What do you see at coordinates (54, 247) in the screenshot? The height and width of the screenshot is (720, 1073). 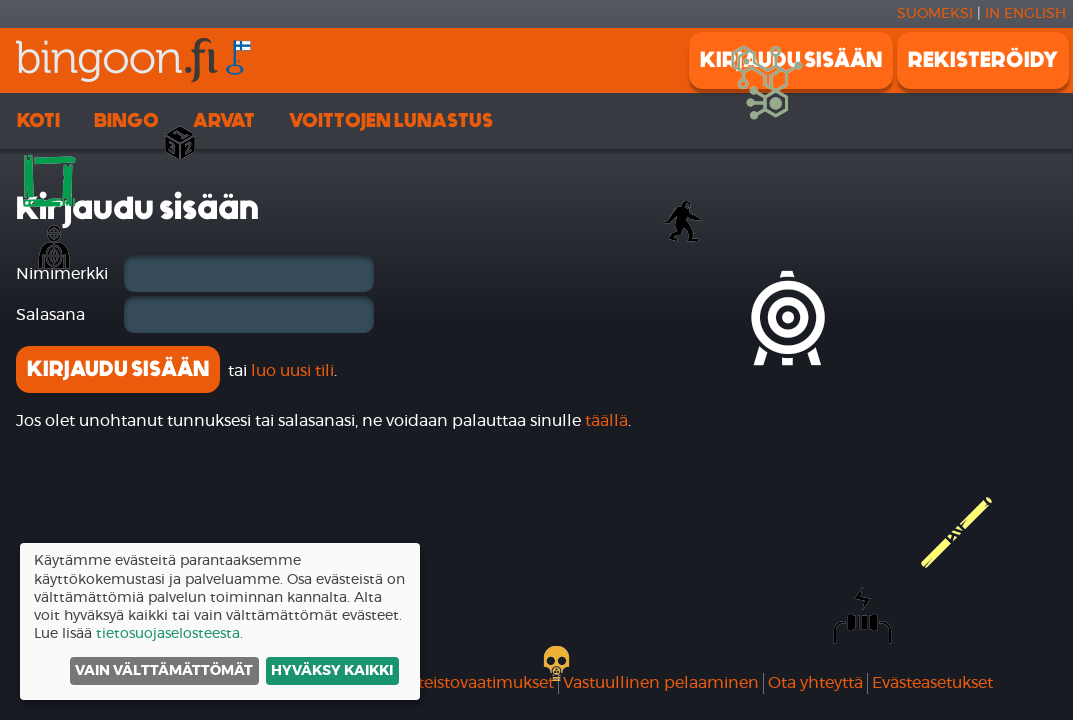 I see `practice target for shooting range simulation` at bounding box center [54, 247].